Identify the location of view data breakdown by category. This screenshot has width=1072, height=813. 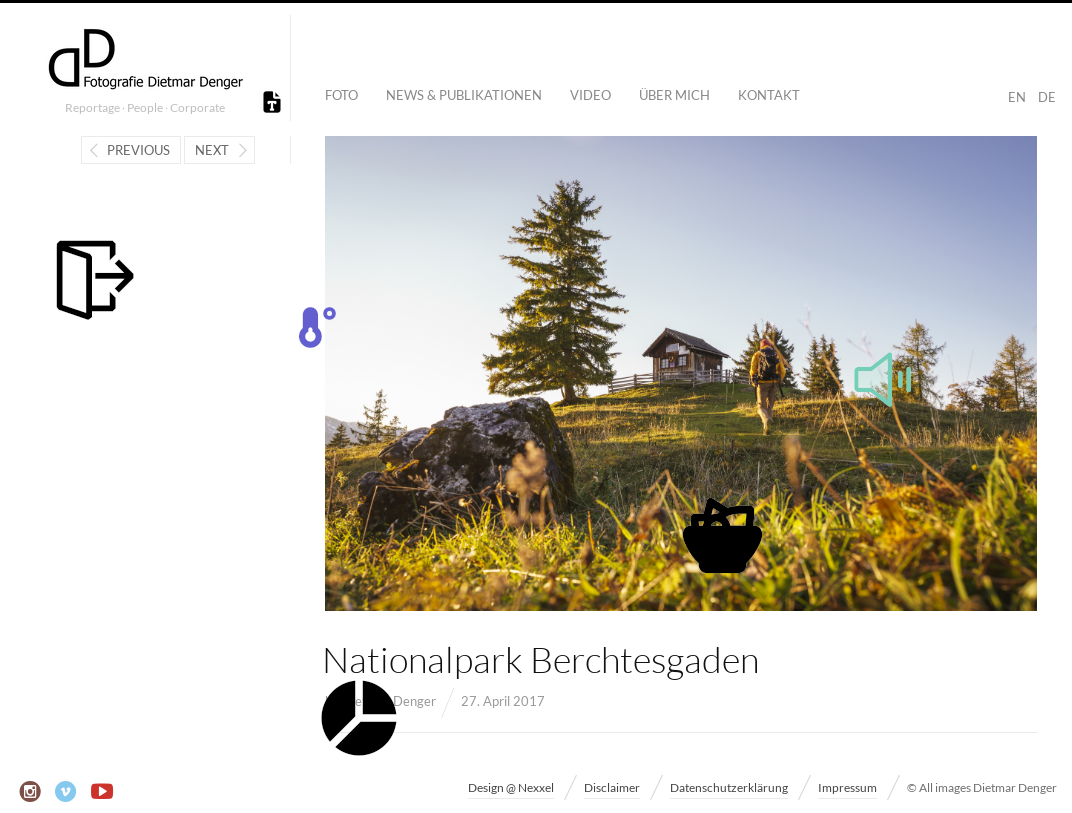
(359, 718).